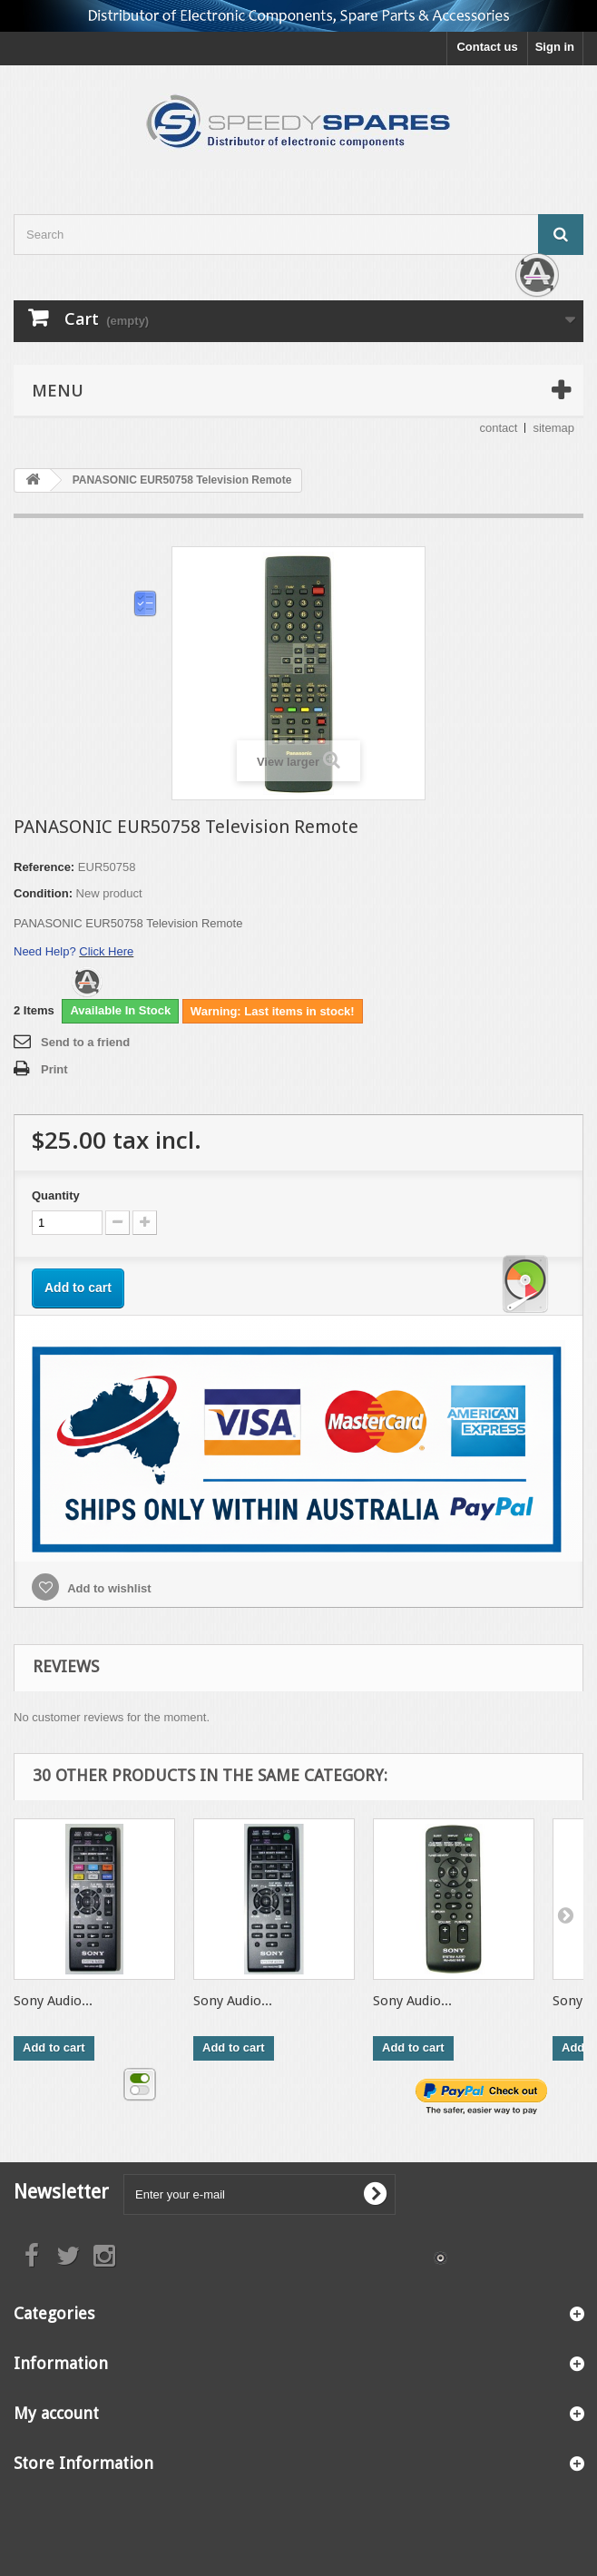  I want to click on adjust speaker or audio output settings, so click(440, 2258).